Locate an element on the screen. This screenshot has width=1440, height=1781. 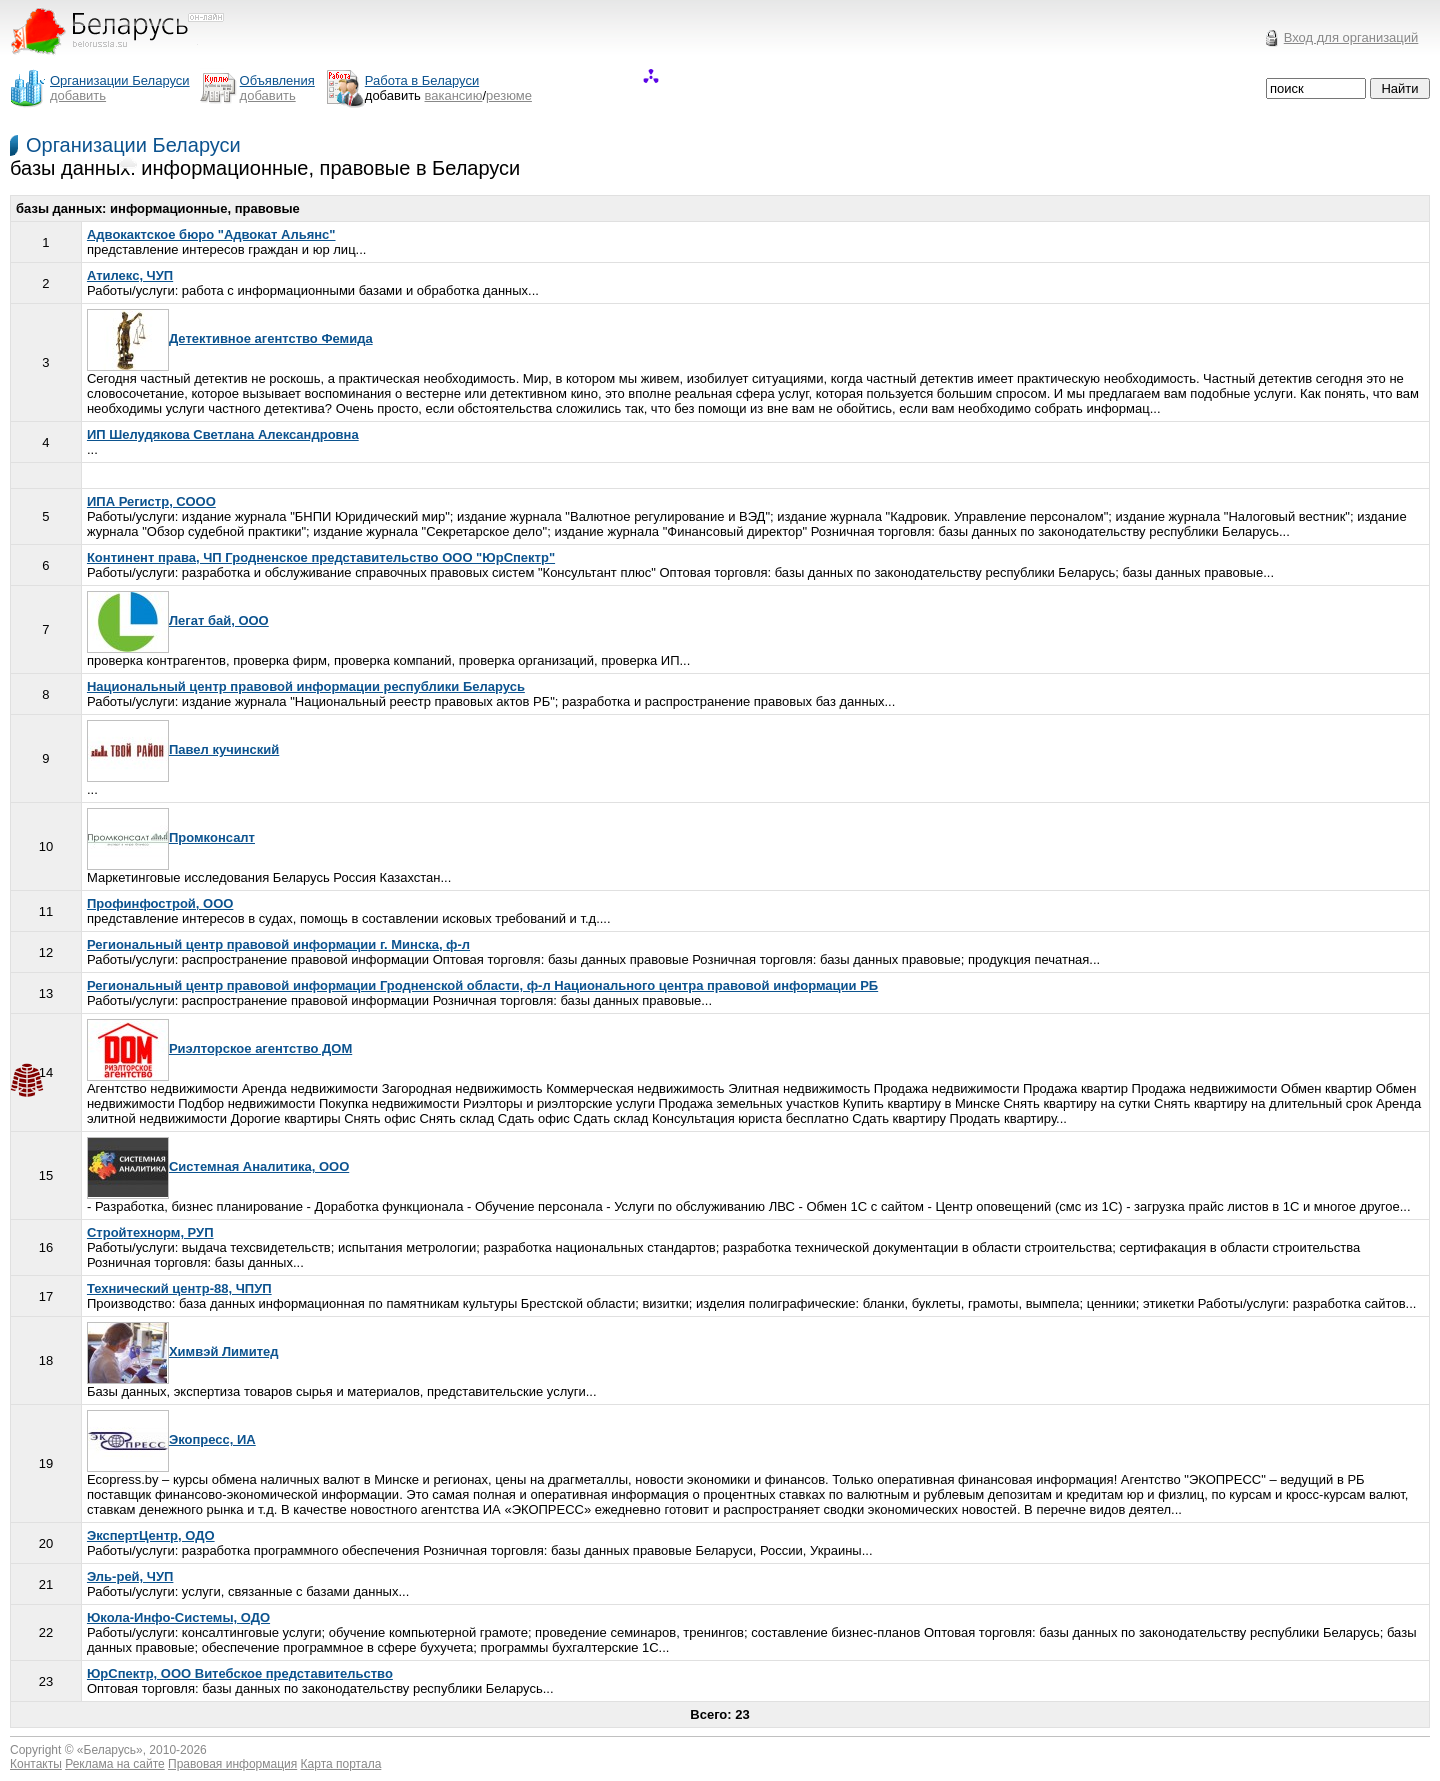
indicates overcast or cloudy weather conditions is located at coordinates (128, 162).